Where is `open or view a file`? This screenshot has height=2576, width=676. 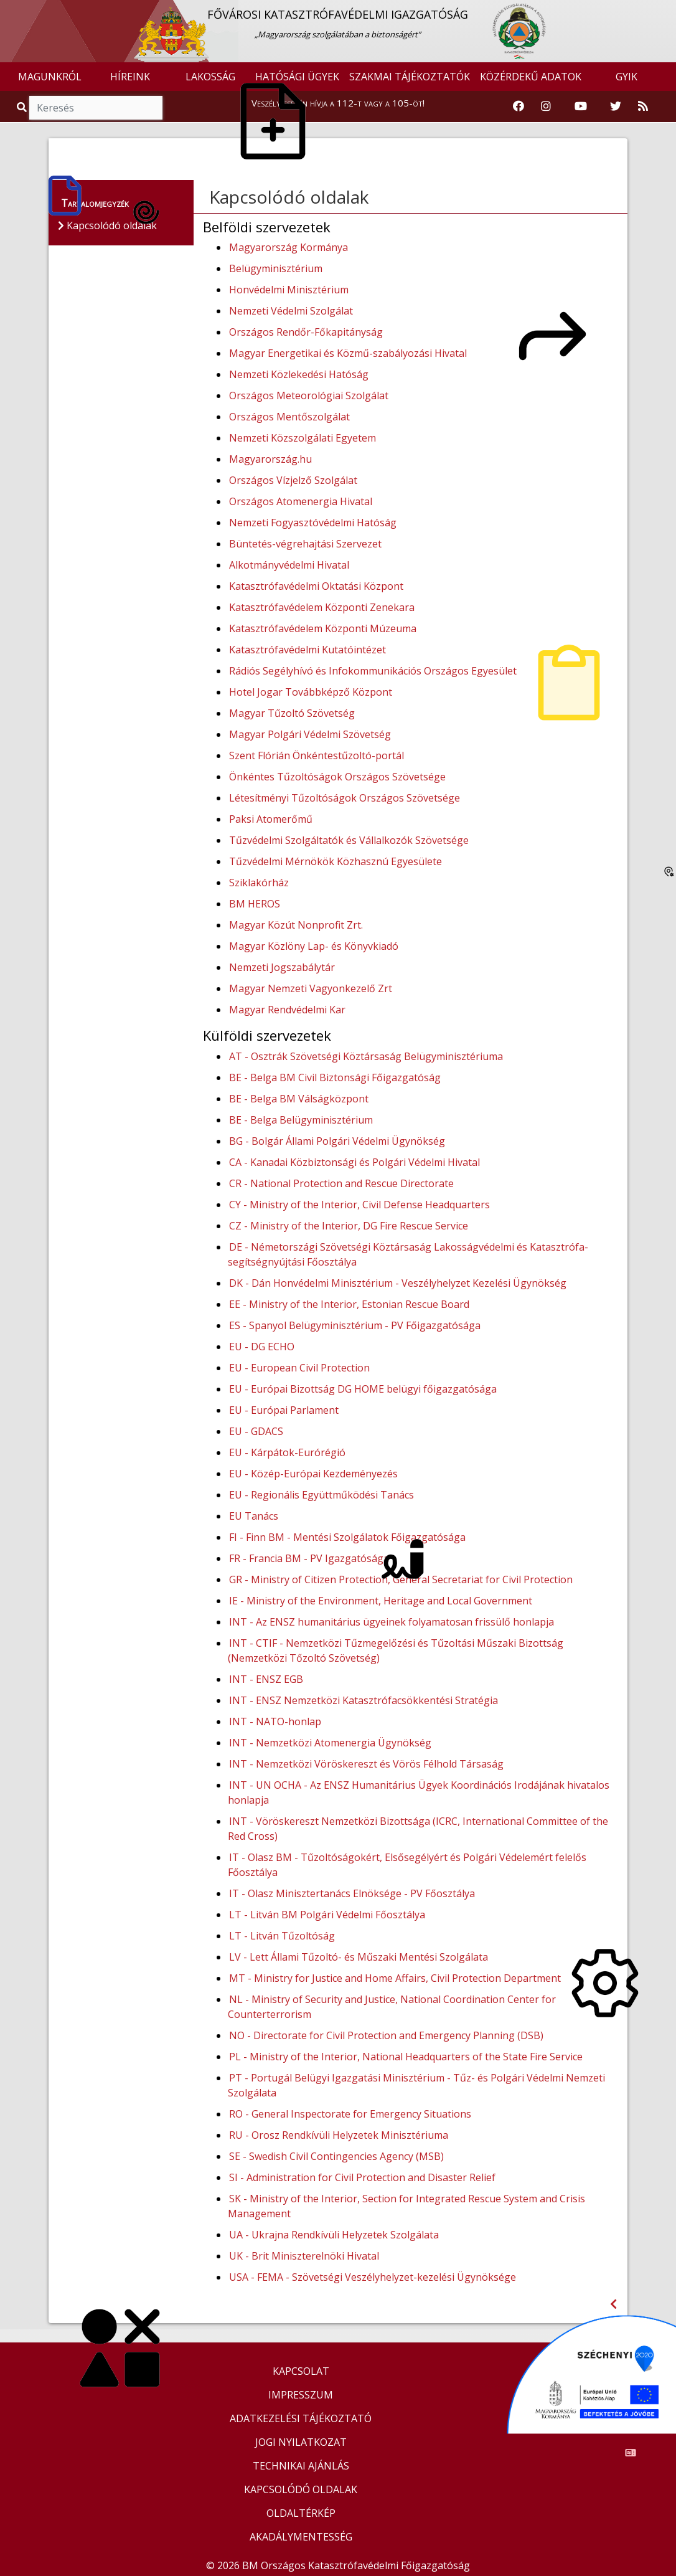
open or view a file is located at coordinates (65, 196).